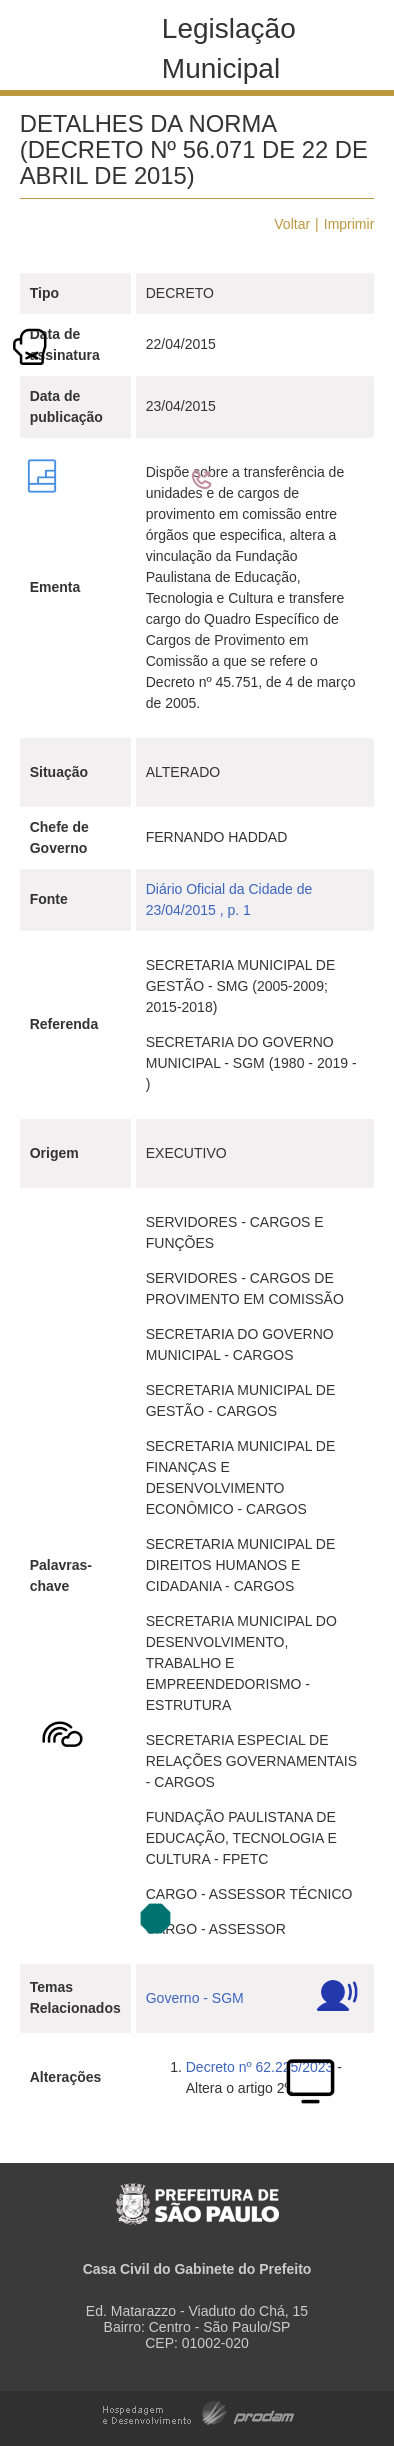 The height and width of the screenshot is (2446, 394). I want to click on access boxing or martial arts content, so click(30, 347).